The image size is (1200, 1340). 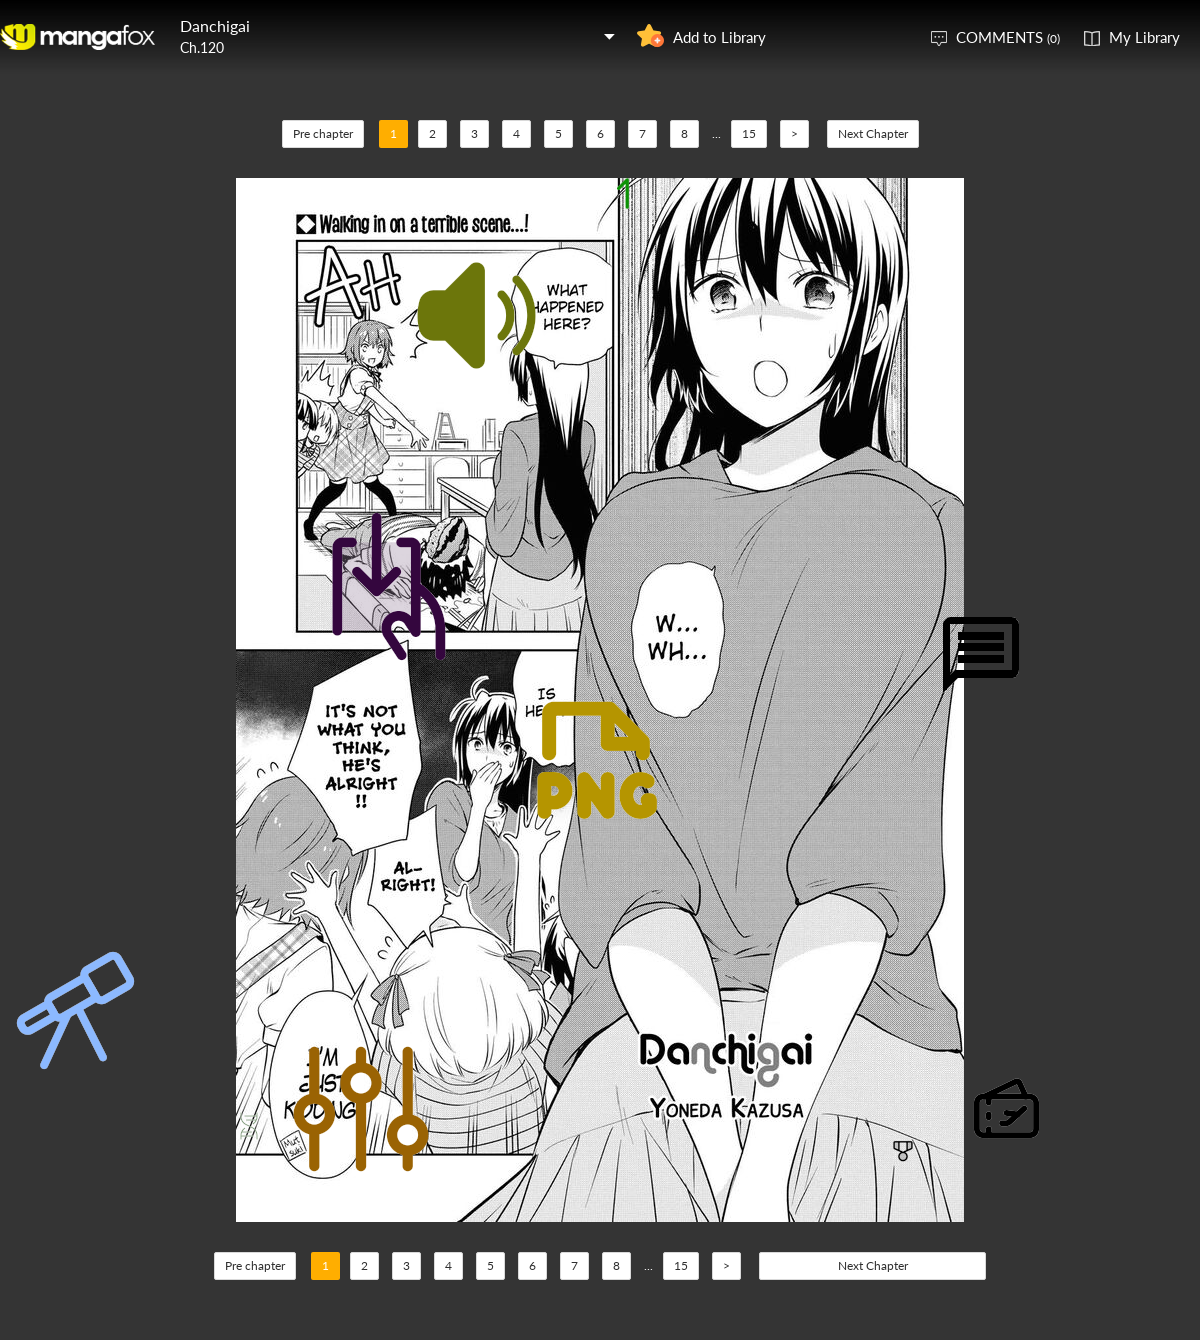 What do you see at coordinates (596, 765) in the screenshot?
I see `a png image file` at bounding box center [596, 765].